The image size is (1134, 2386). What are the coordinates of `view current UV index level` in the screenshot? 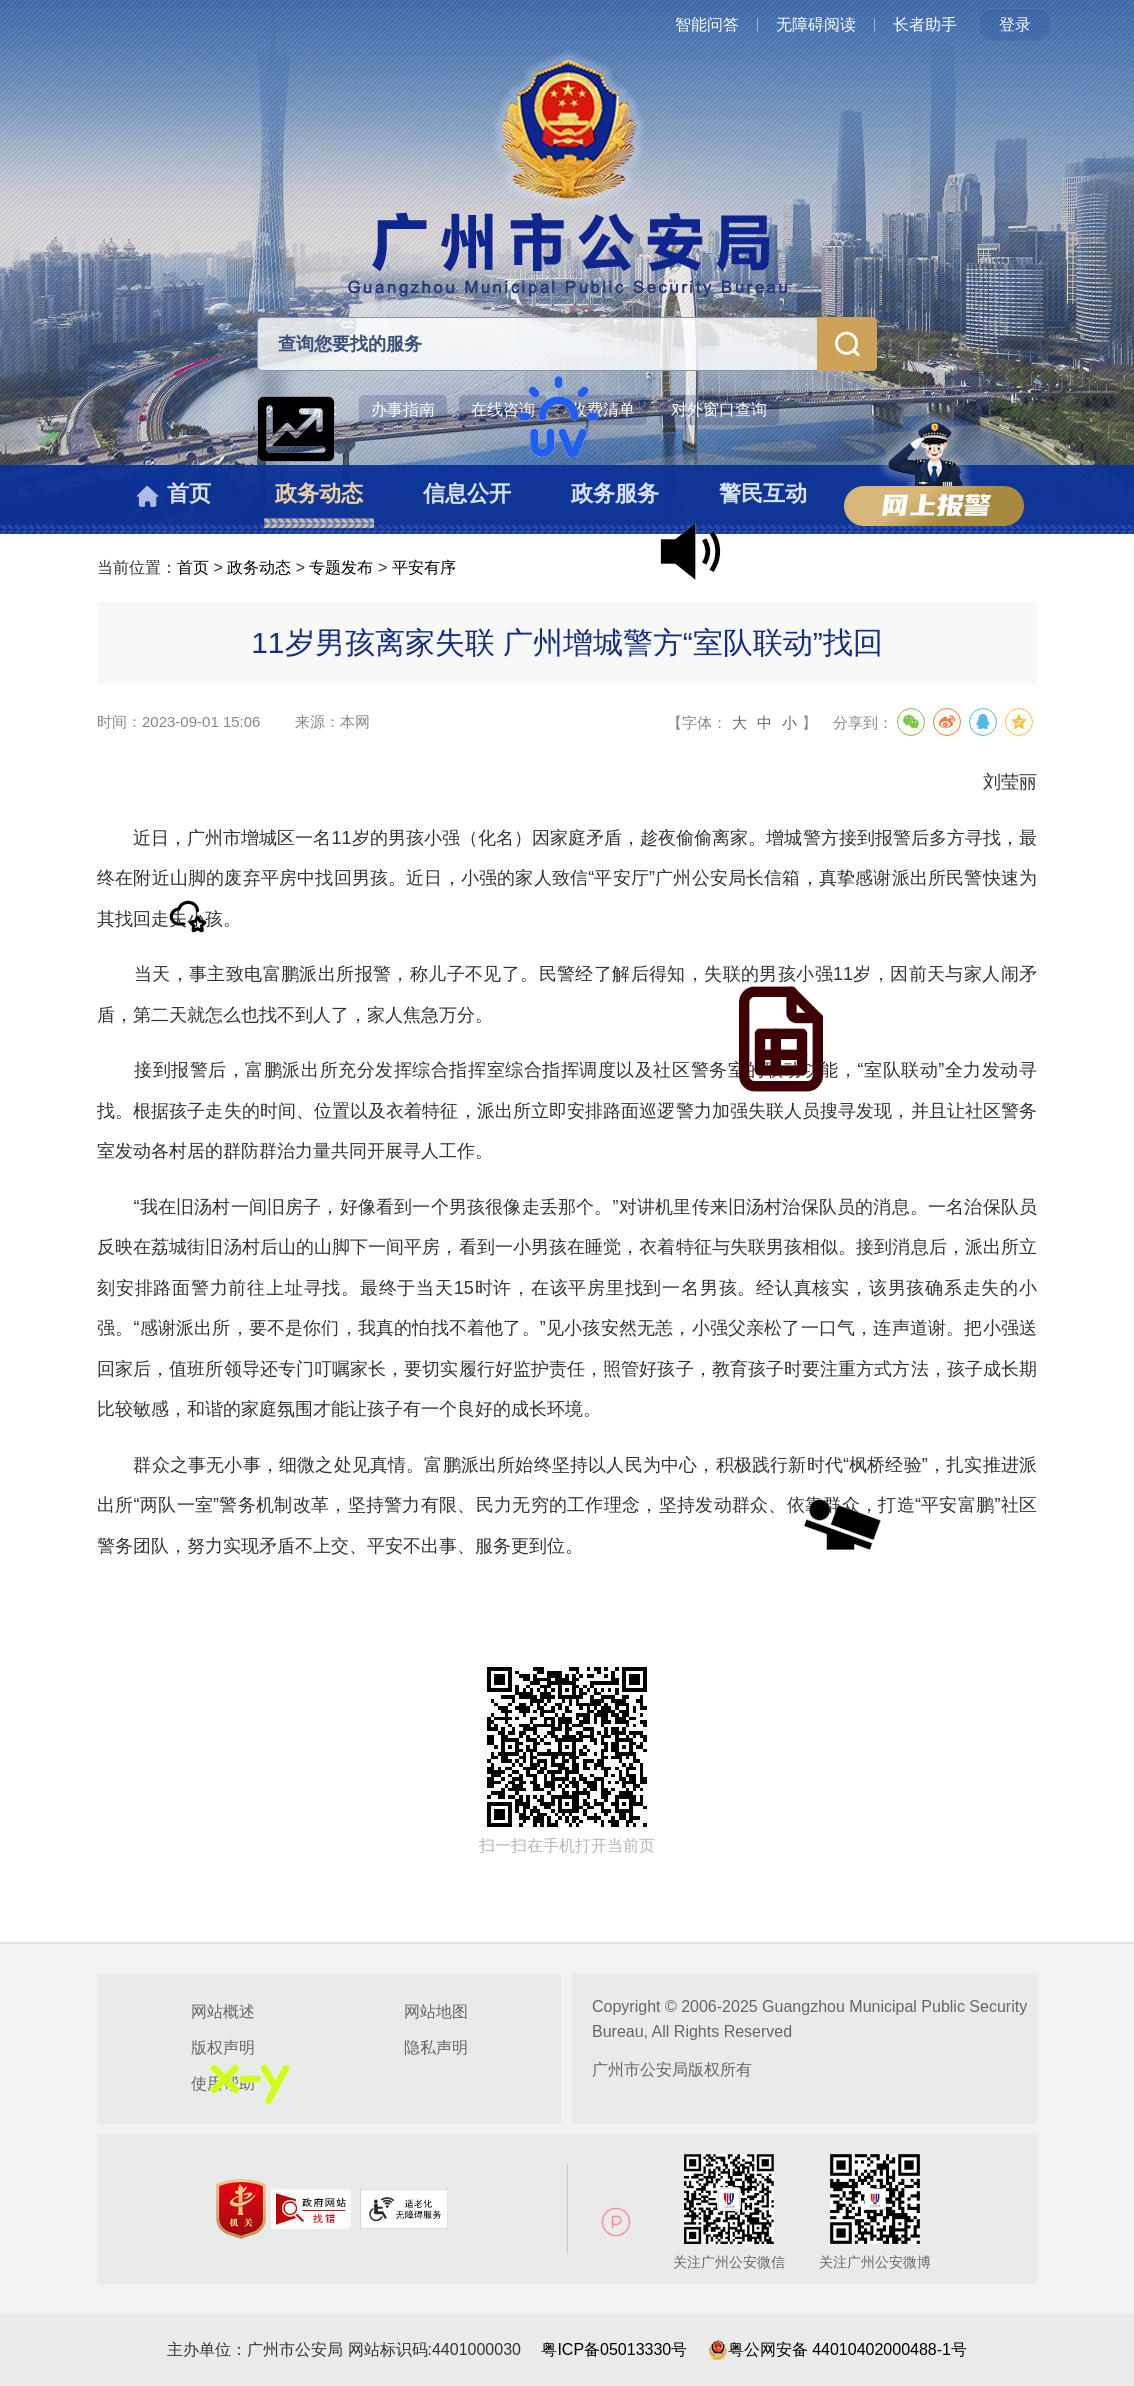 It's located at (558, 416).